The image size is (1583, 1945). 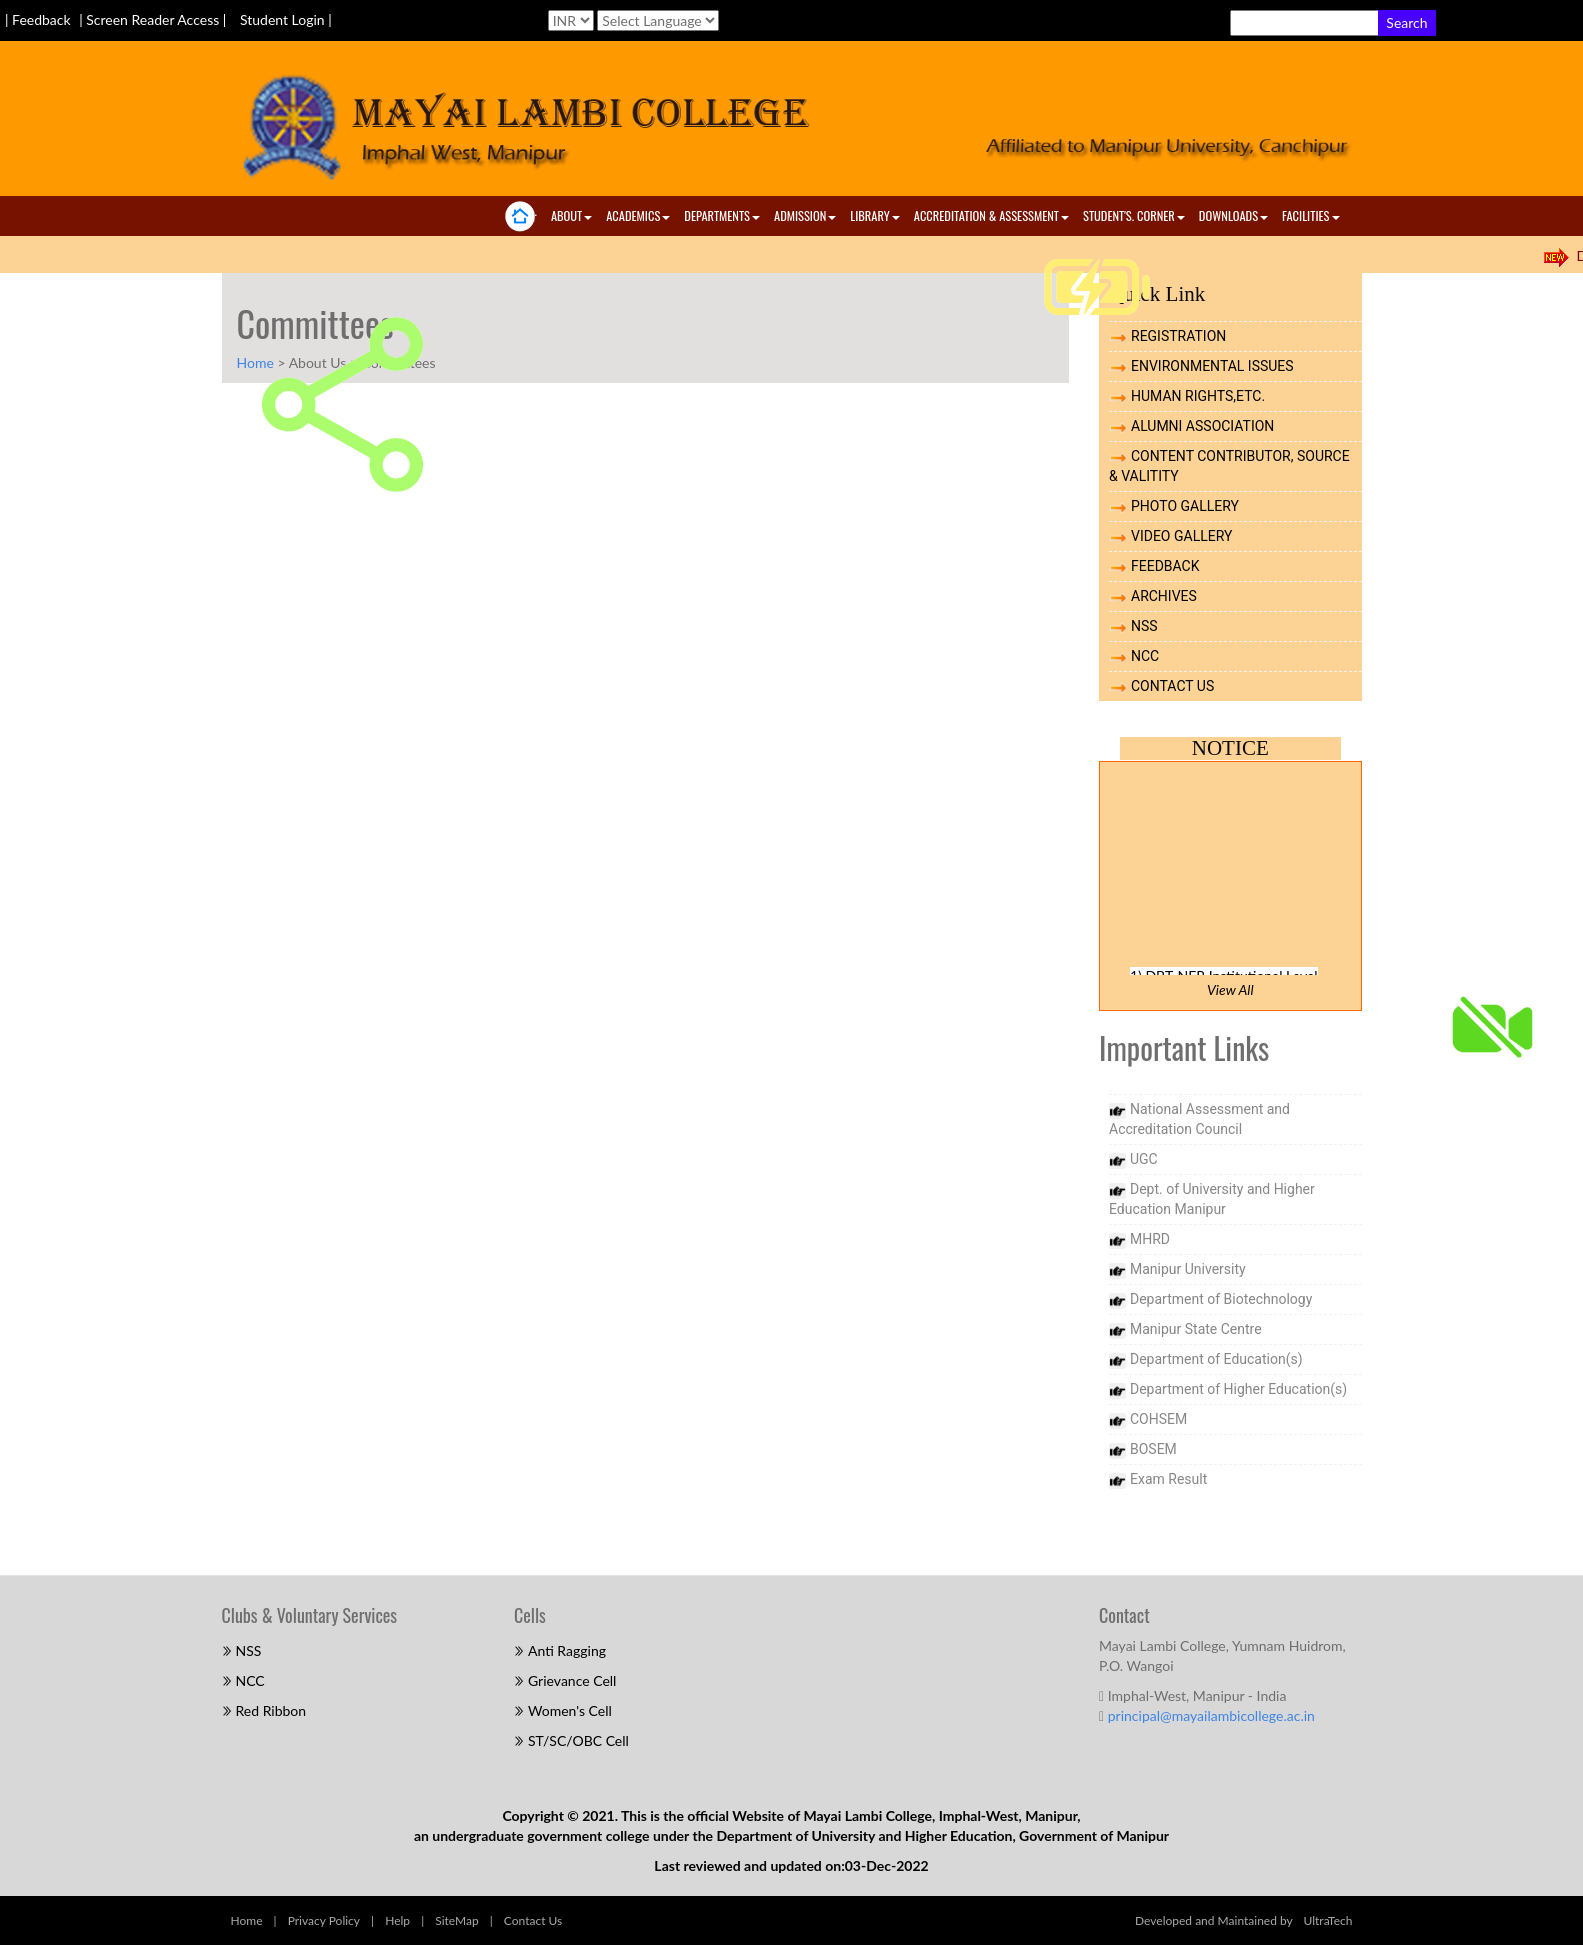 I want to click on indicates device is currently charging, so click(x=1097, y=287).